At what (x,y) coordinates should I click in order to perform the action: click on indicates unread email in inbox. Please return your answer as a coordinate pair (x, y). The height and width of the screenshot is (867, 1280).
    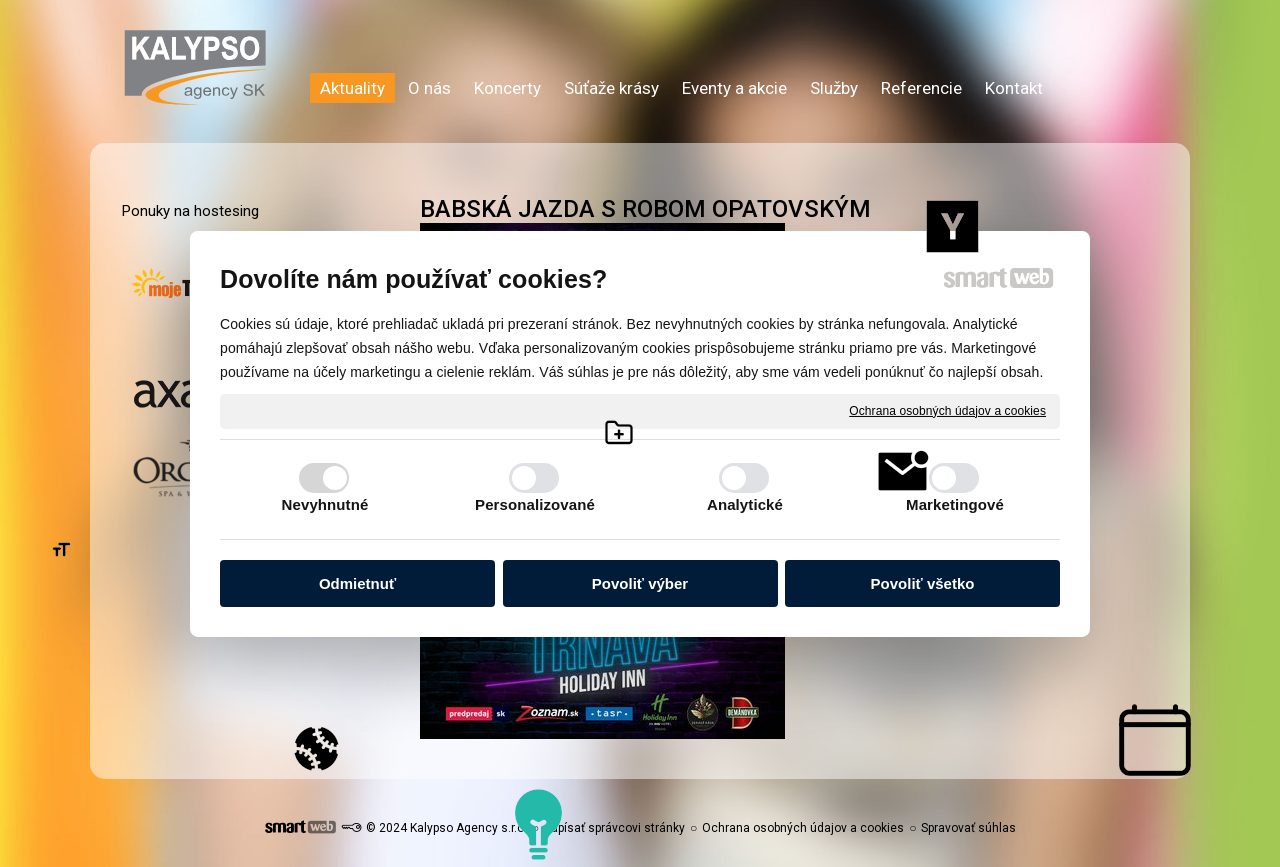
    Looking at the image, I should click on (902, 471).